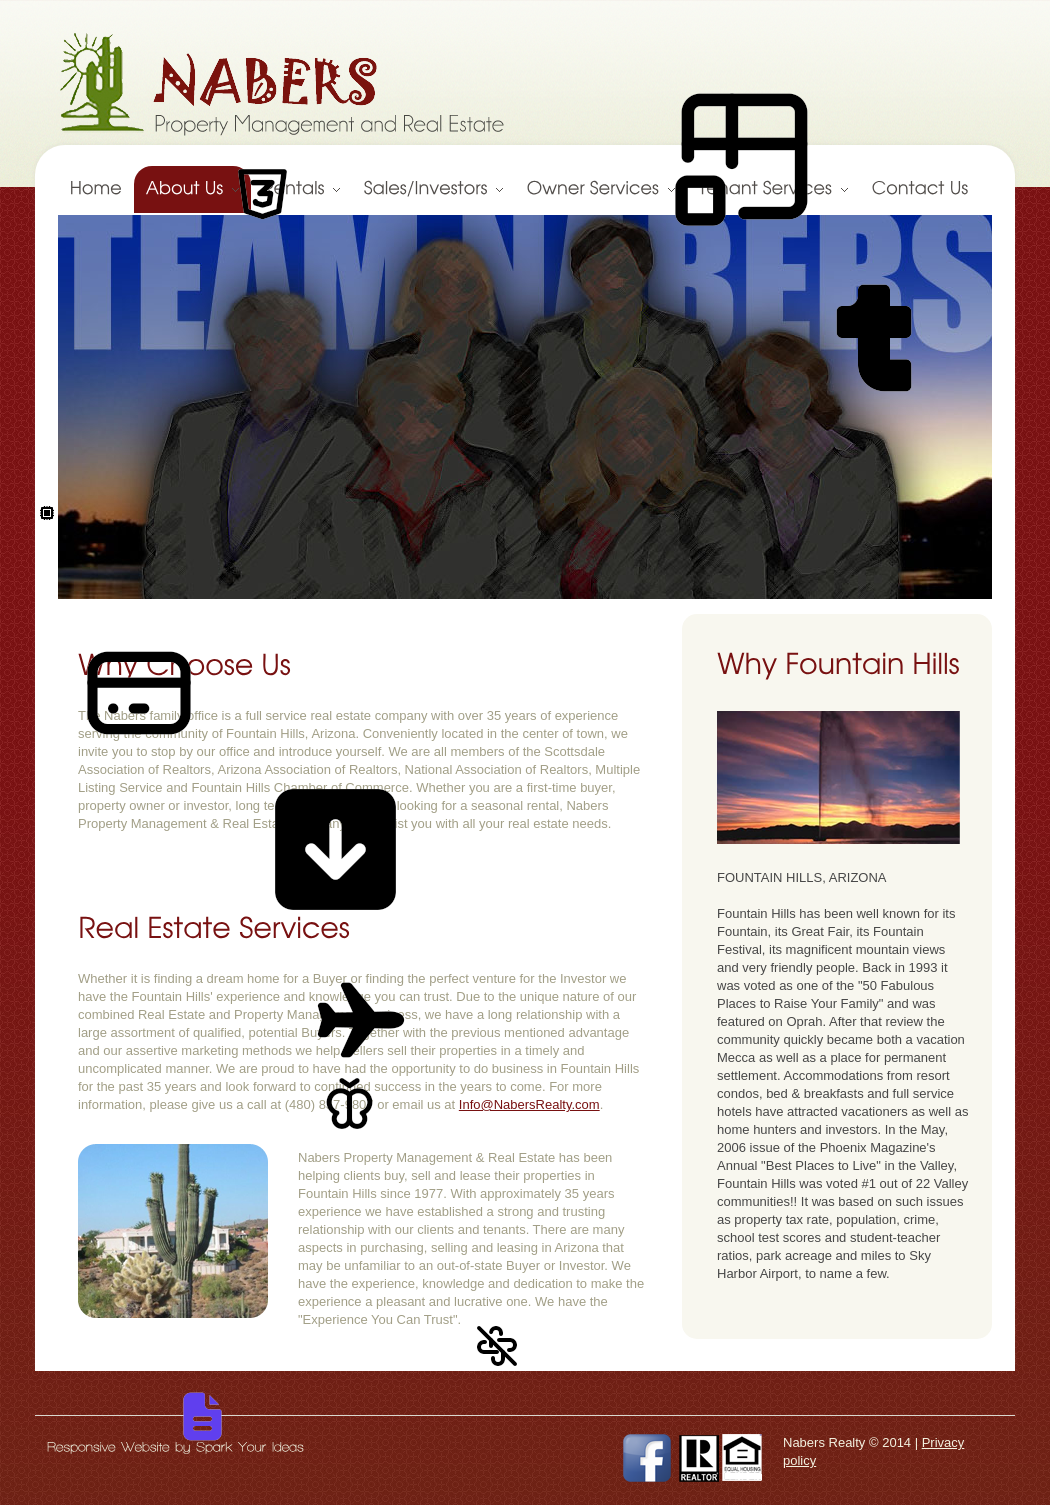 Image resolution: width=1050 pixels, height=1505 pixels. Describe the element at coordinates (874, 338) in the screenshot. I see `open tumblr app` at that location.